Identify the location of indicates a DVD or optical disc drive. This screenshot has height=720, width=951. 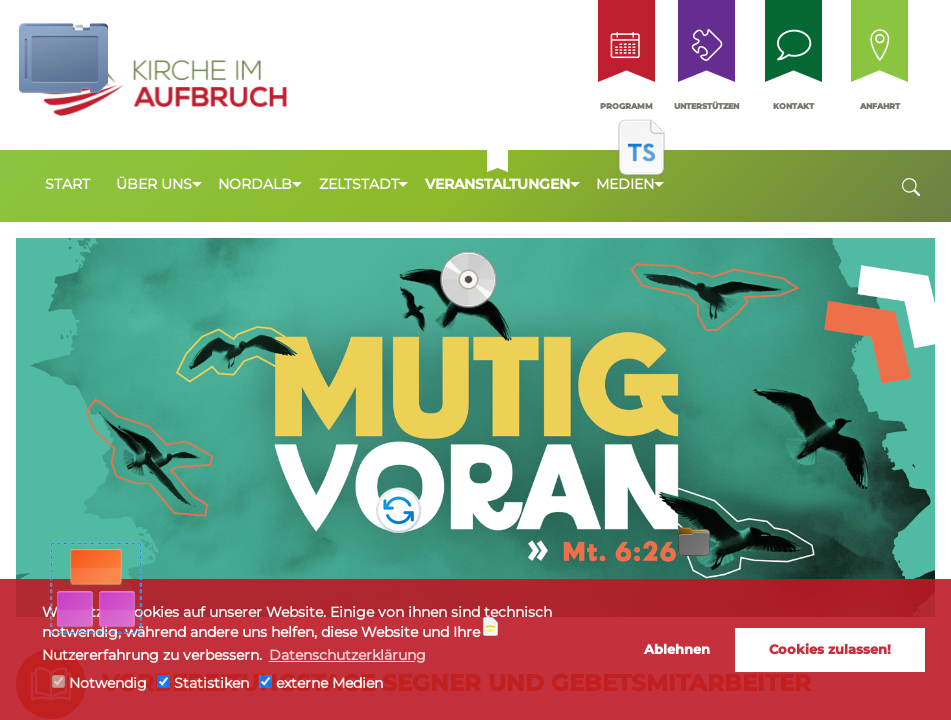
(468, 279).